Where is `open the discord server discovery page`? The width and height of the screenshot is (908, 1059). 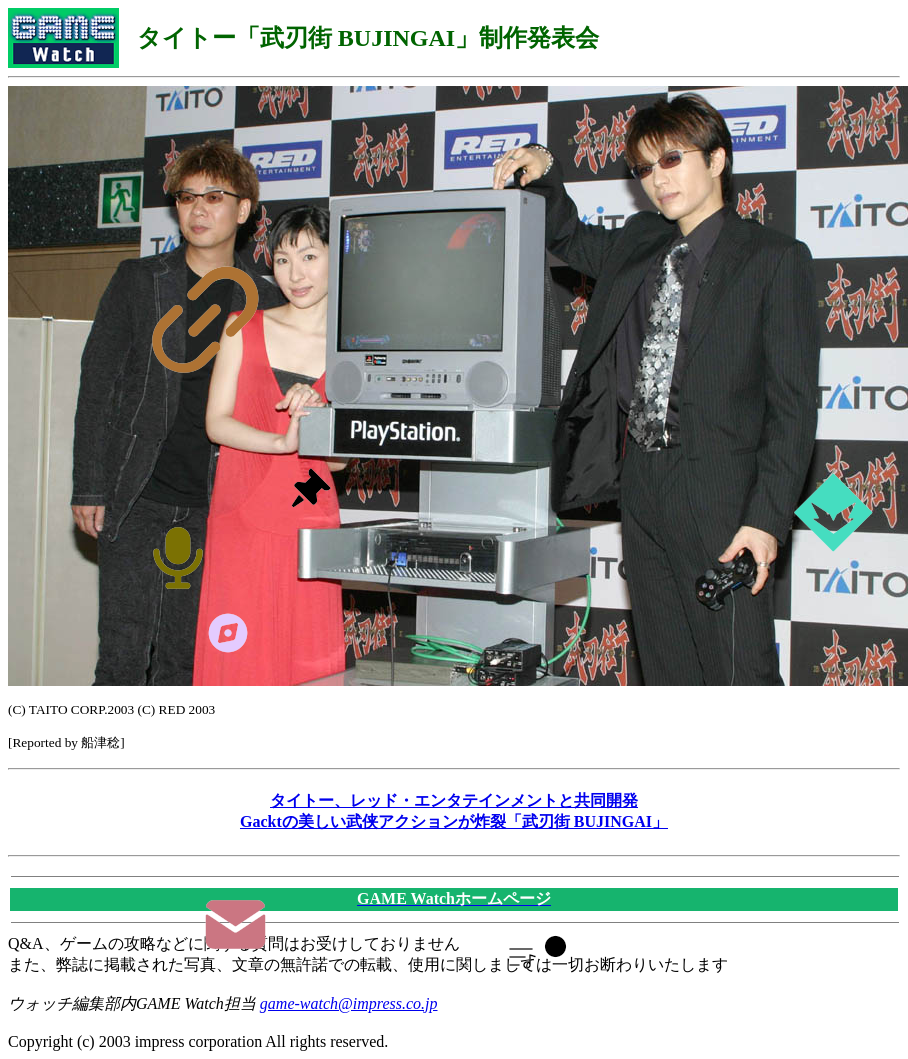
open the discord server discovery page is located at coordinates (228, 633).